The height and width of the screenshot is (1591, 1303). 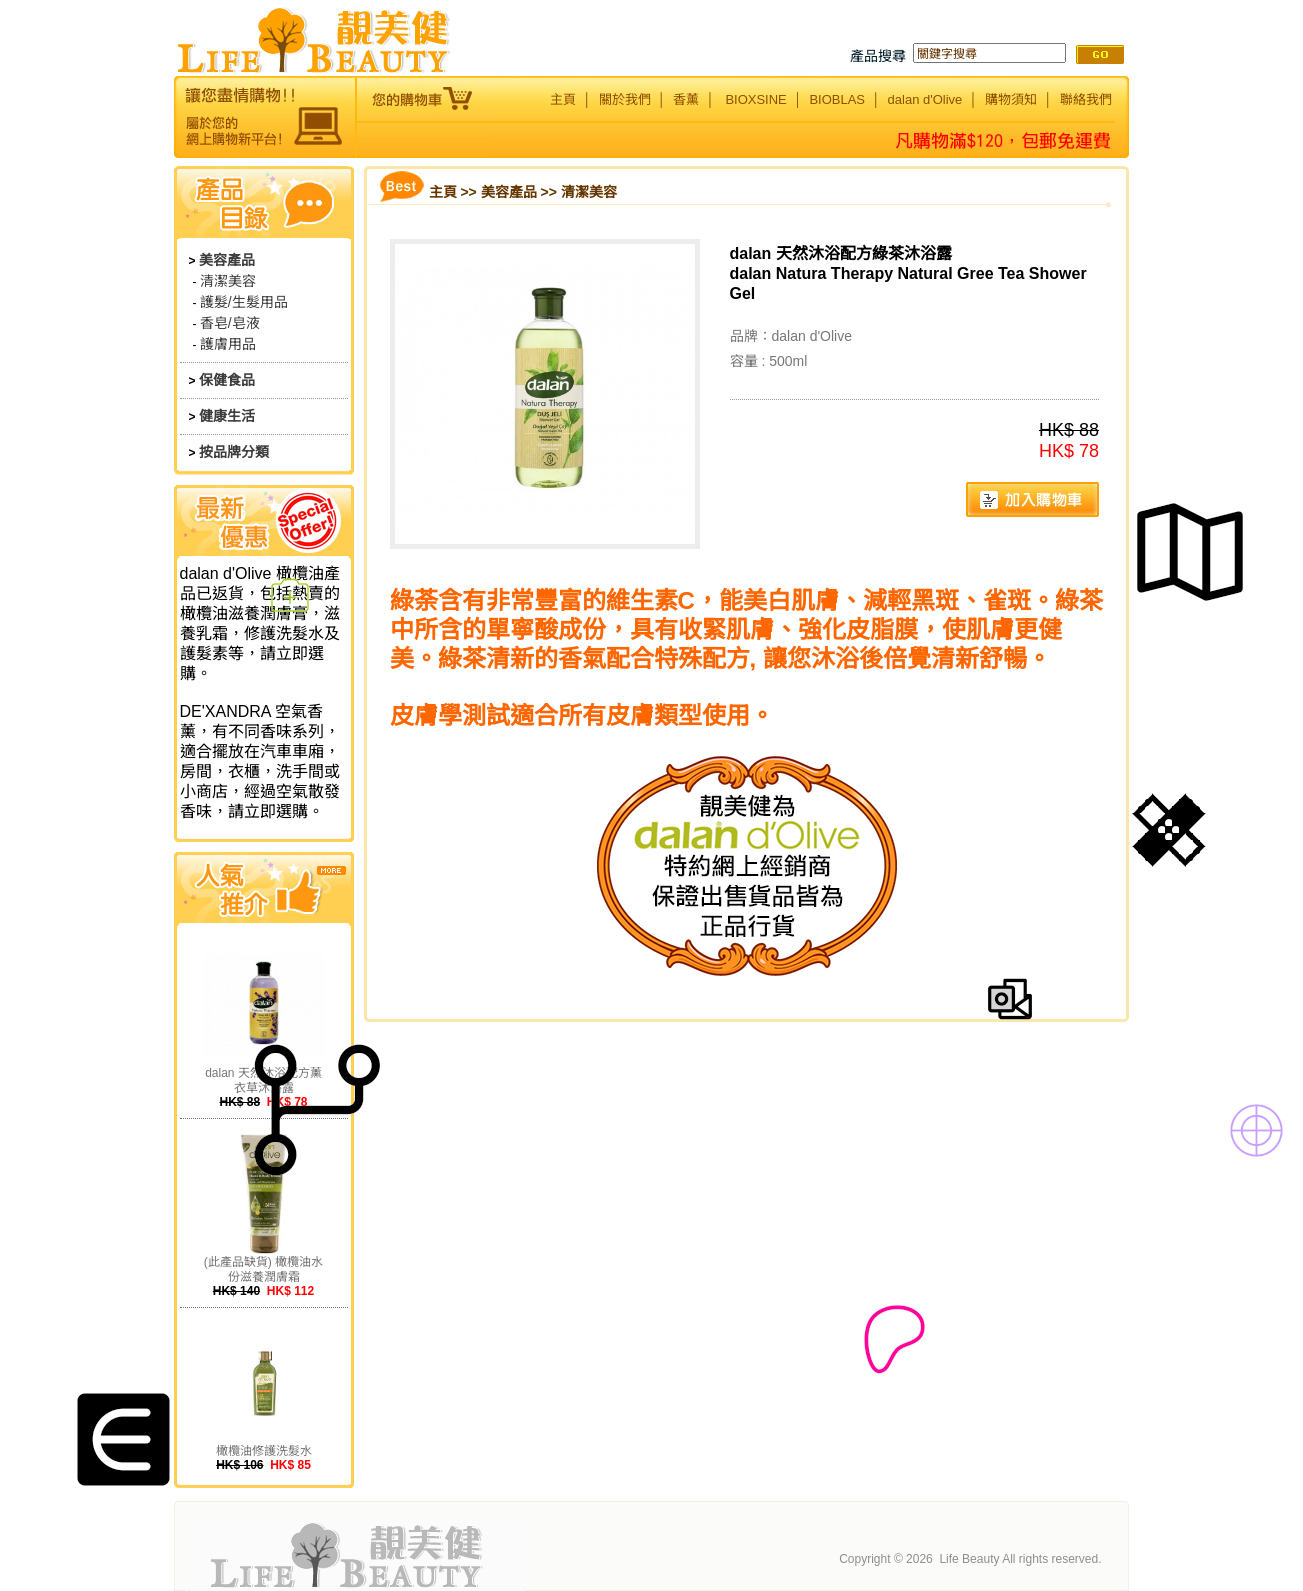 What do you see at coordinates (1010, 999) in the screenshot?
I see `open microsoft outlook email app` at bounding box center [1010, 999].